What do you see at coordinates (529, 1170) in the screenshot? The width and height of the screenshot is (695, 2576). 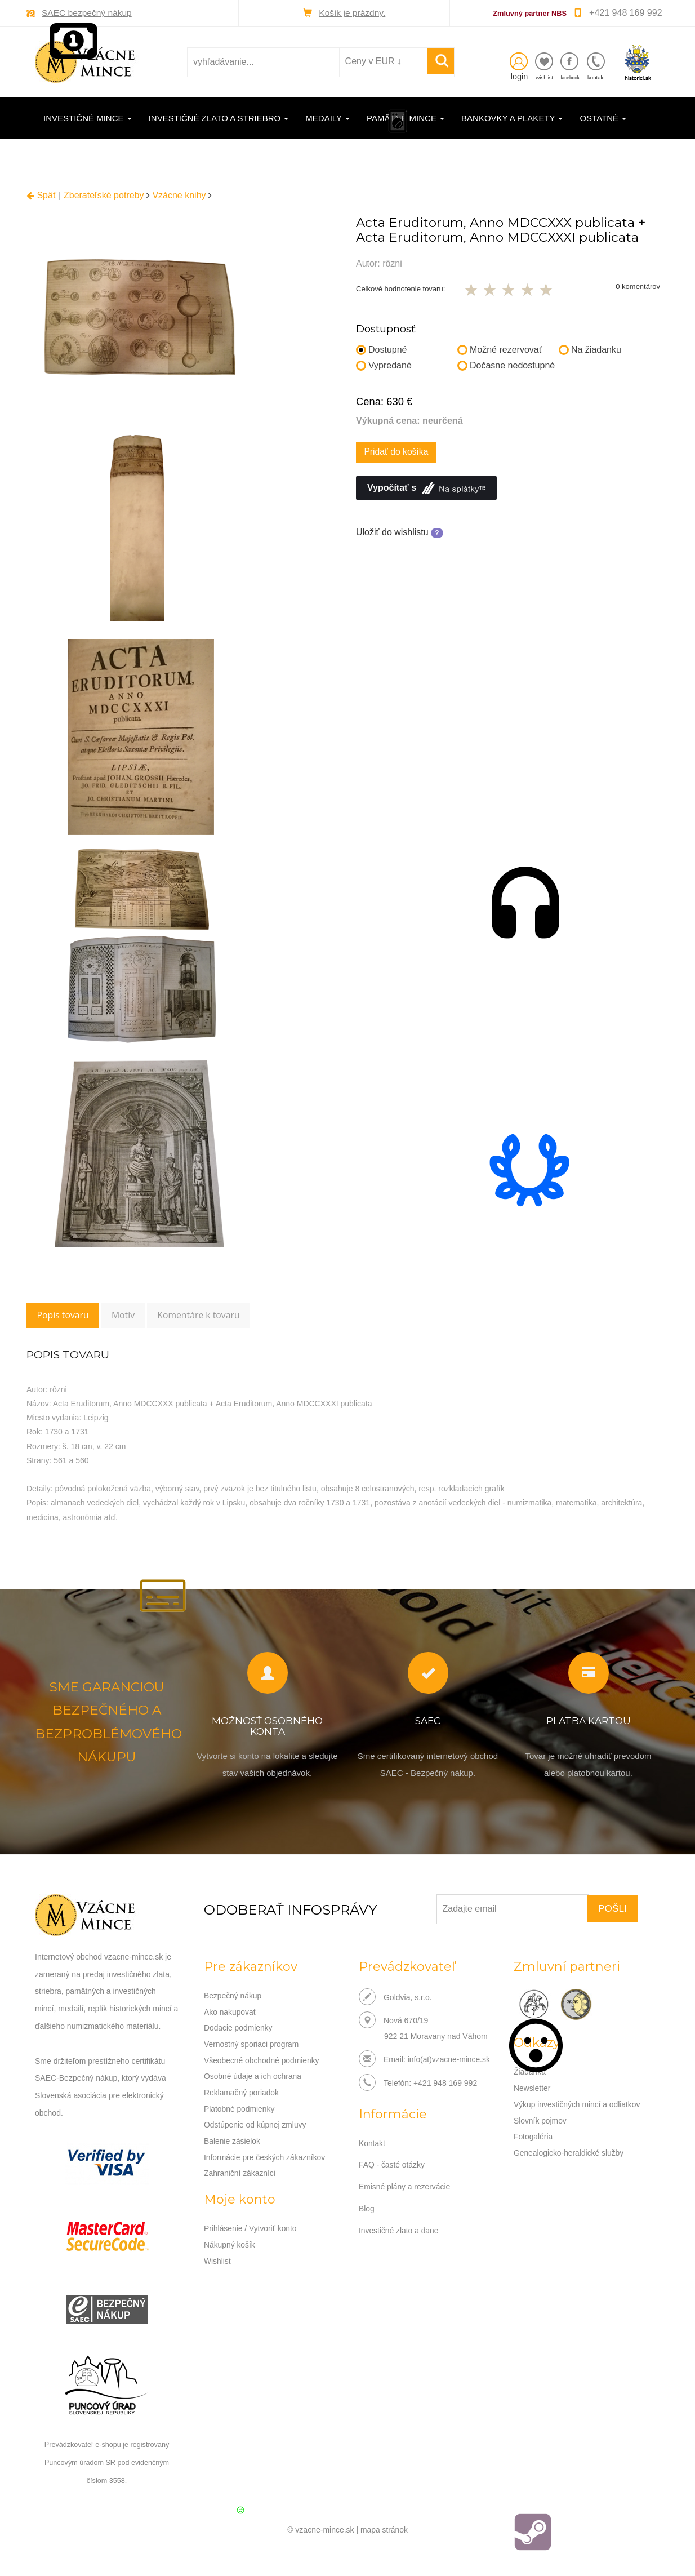 I see `view achievements or awards` at bounding box center [529, 1170].